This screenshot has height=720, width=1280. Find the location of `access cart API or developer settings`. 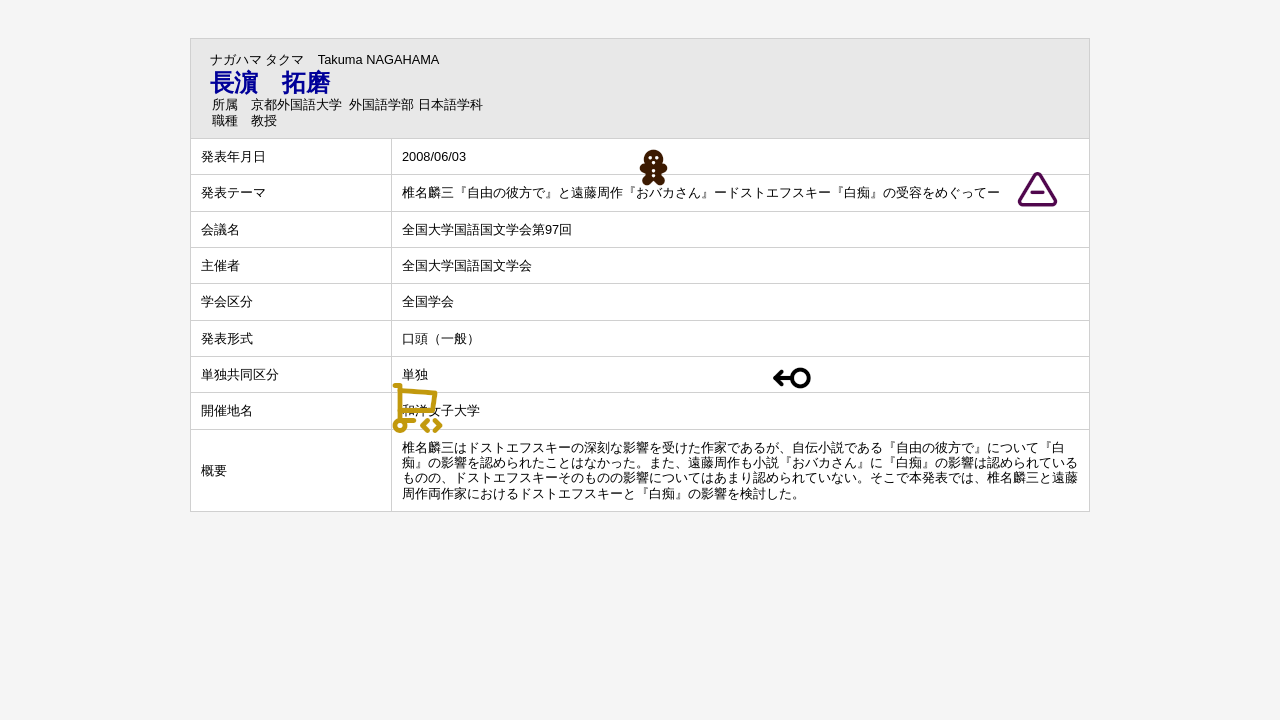

access cart API or developer settings is located at coordinates (415, 408).